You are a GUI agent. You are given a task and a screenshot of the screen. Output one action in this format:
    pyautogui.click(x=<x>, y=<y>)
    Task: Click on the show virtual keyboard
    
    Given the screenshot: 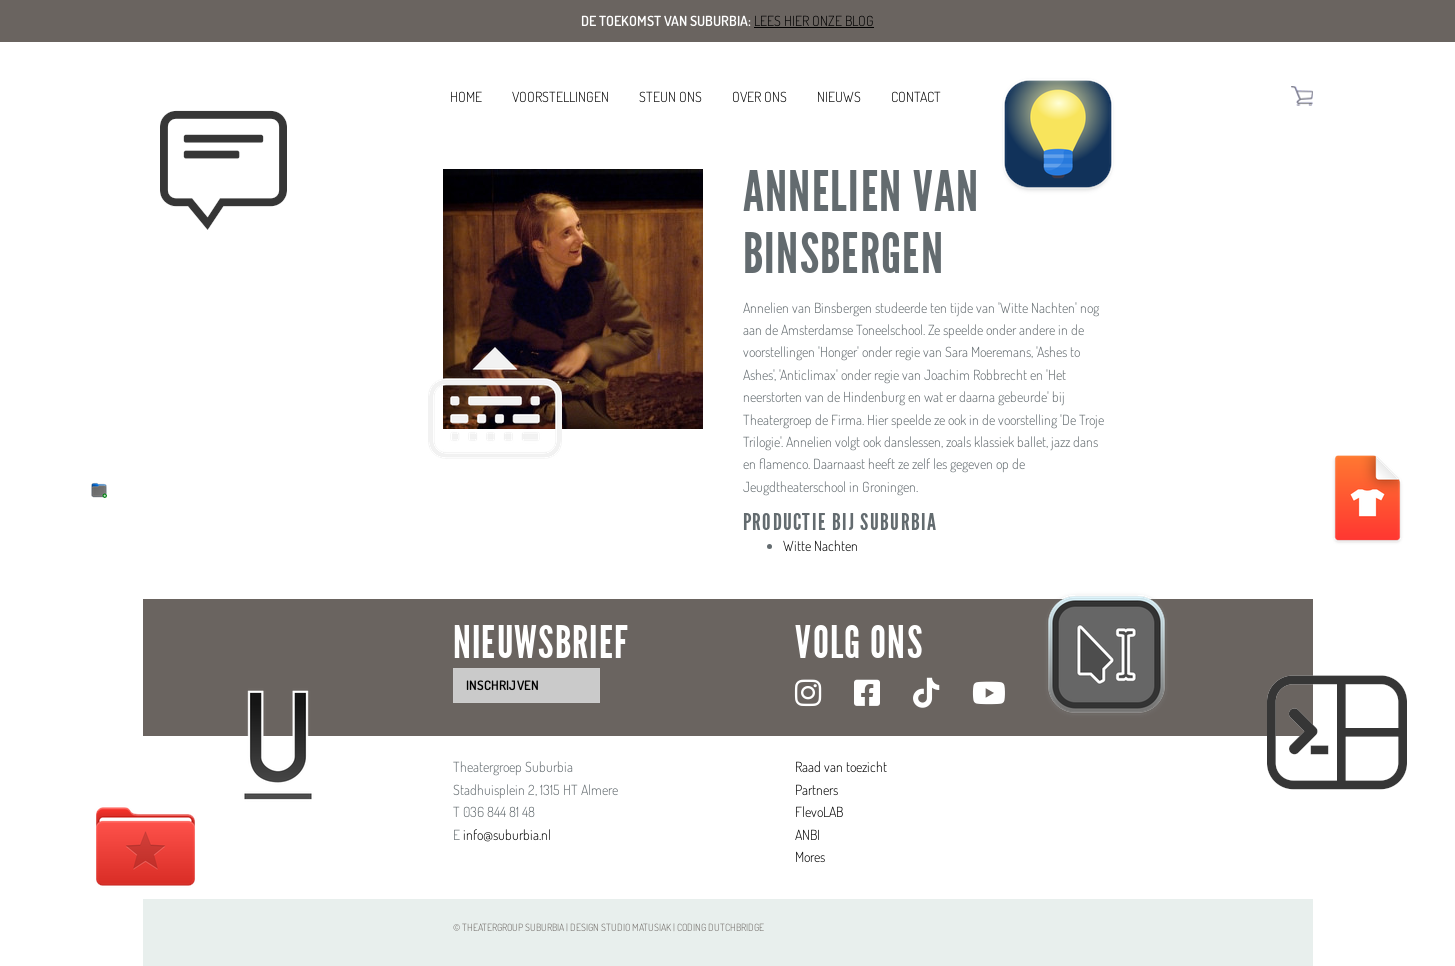 What is the action you would take?
    pyautogui.click(x=495, y=403)
    